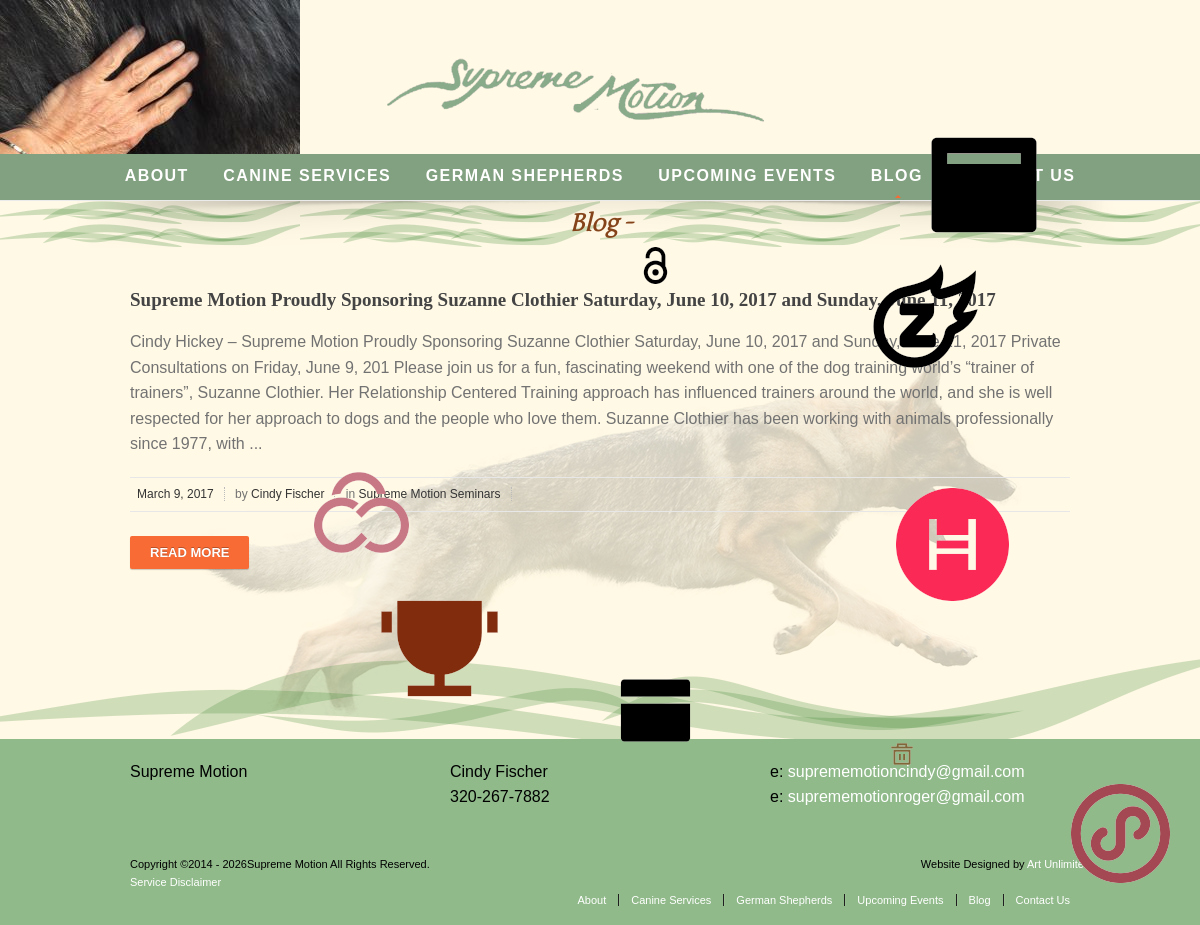 This screenshot has width=1200, height=925. Describe the element at coordinates (925, 316) in the screenshot. I see `link to zcool profile or portfolio` at that location.